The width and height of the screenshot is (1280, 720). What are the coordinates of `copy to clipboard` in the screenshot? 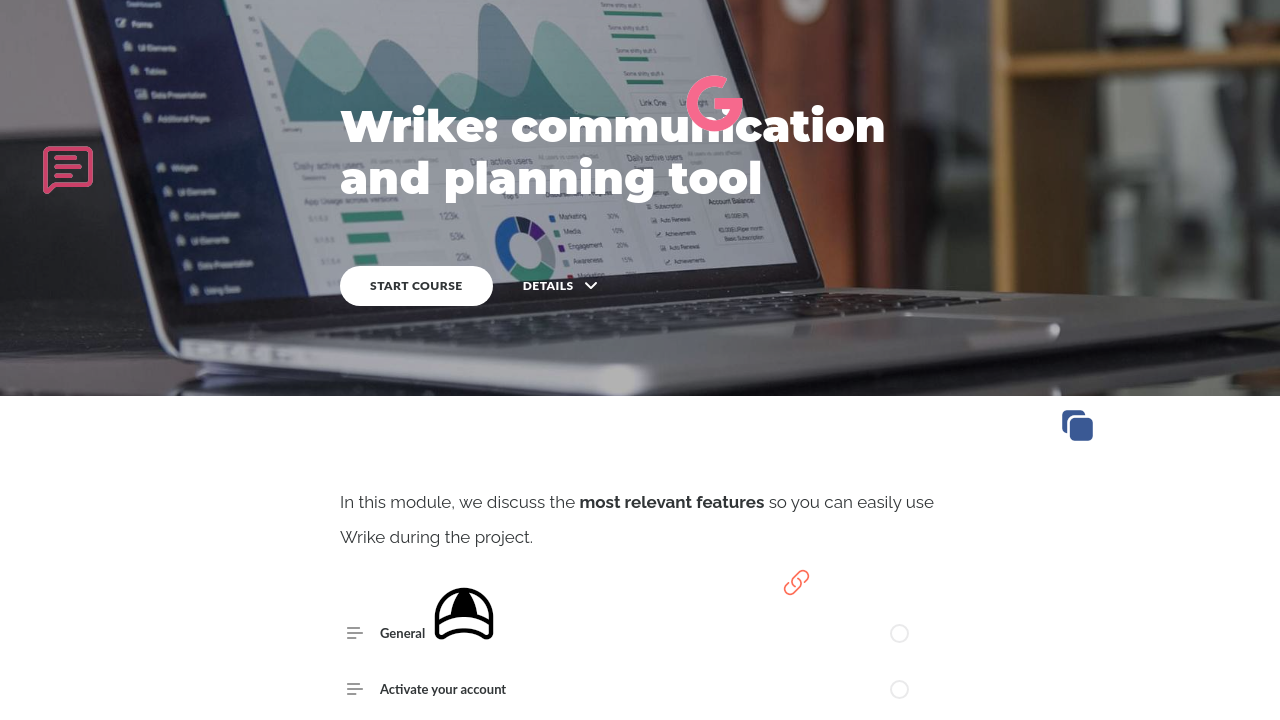 It's located at (1077, 425).